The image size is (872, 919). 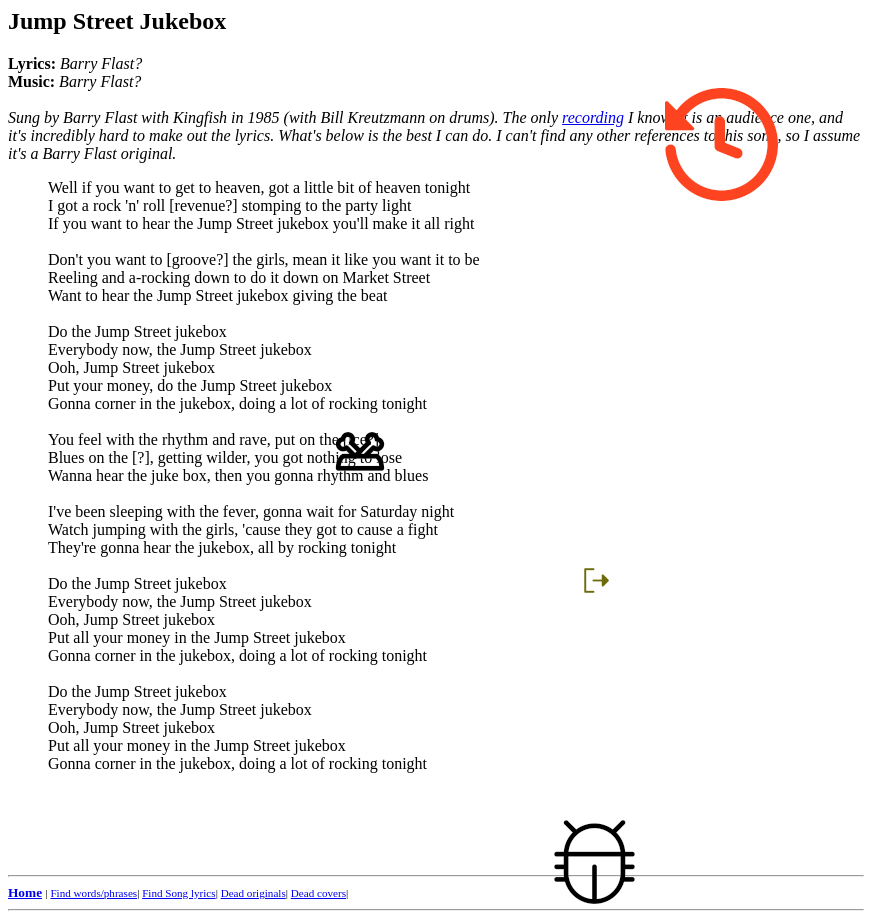 What do you see at coordinates (594, 860) in the screenshot?
I see `report a bug or issue` at bounding box center [594, 860].